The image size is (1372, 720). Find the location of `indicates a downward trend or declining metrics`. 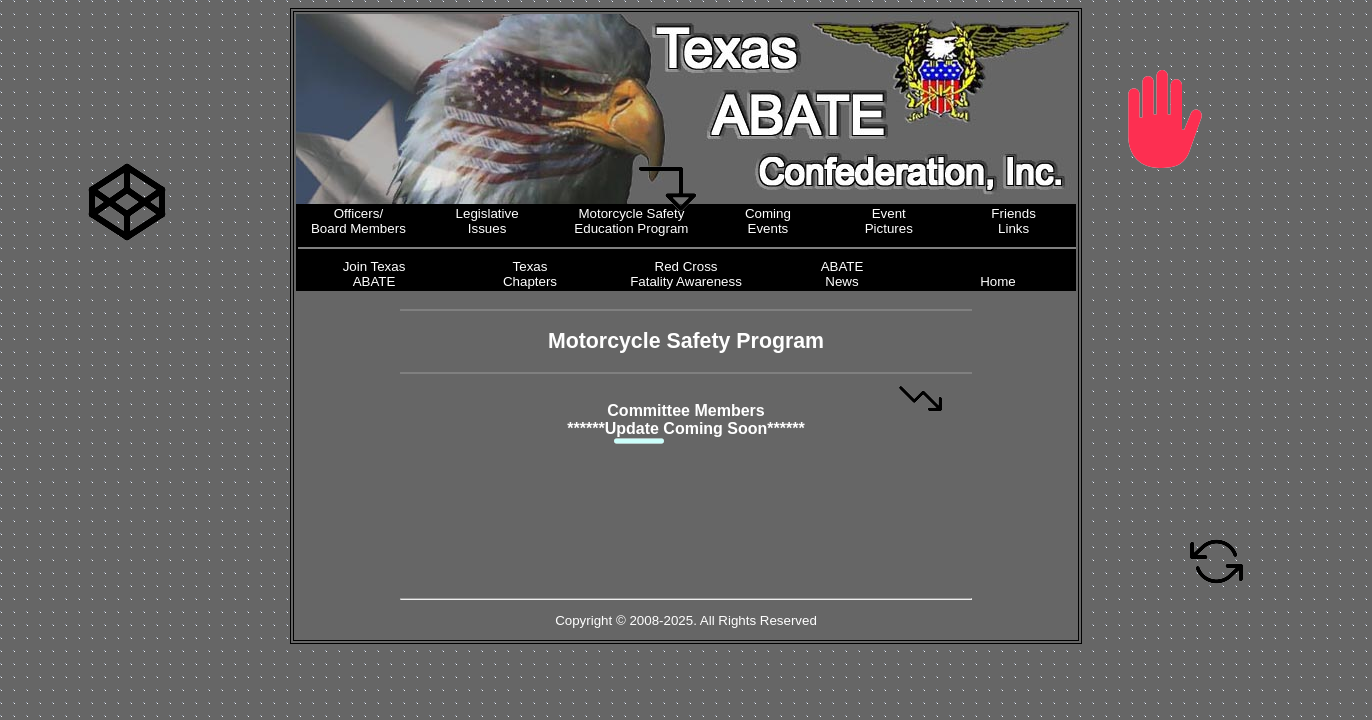

indicates a downward trend or declining metrics is located at coordinates (920, 398).